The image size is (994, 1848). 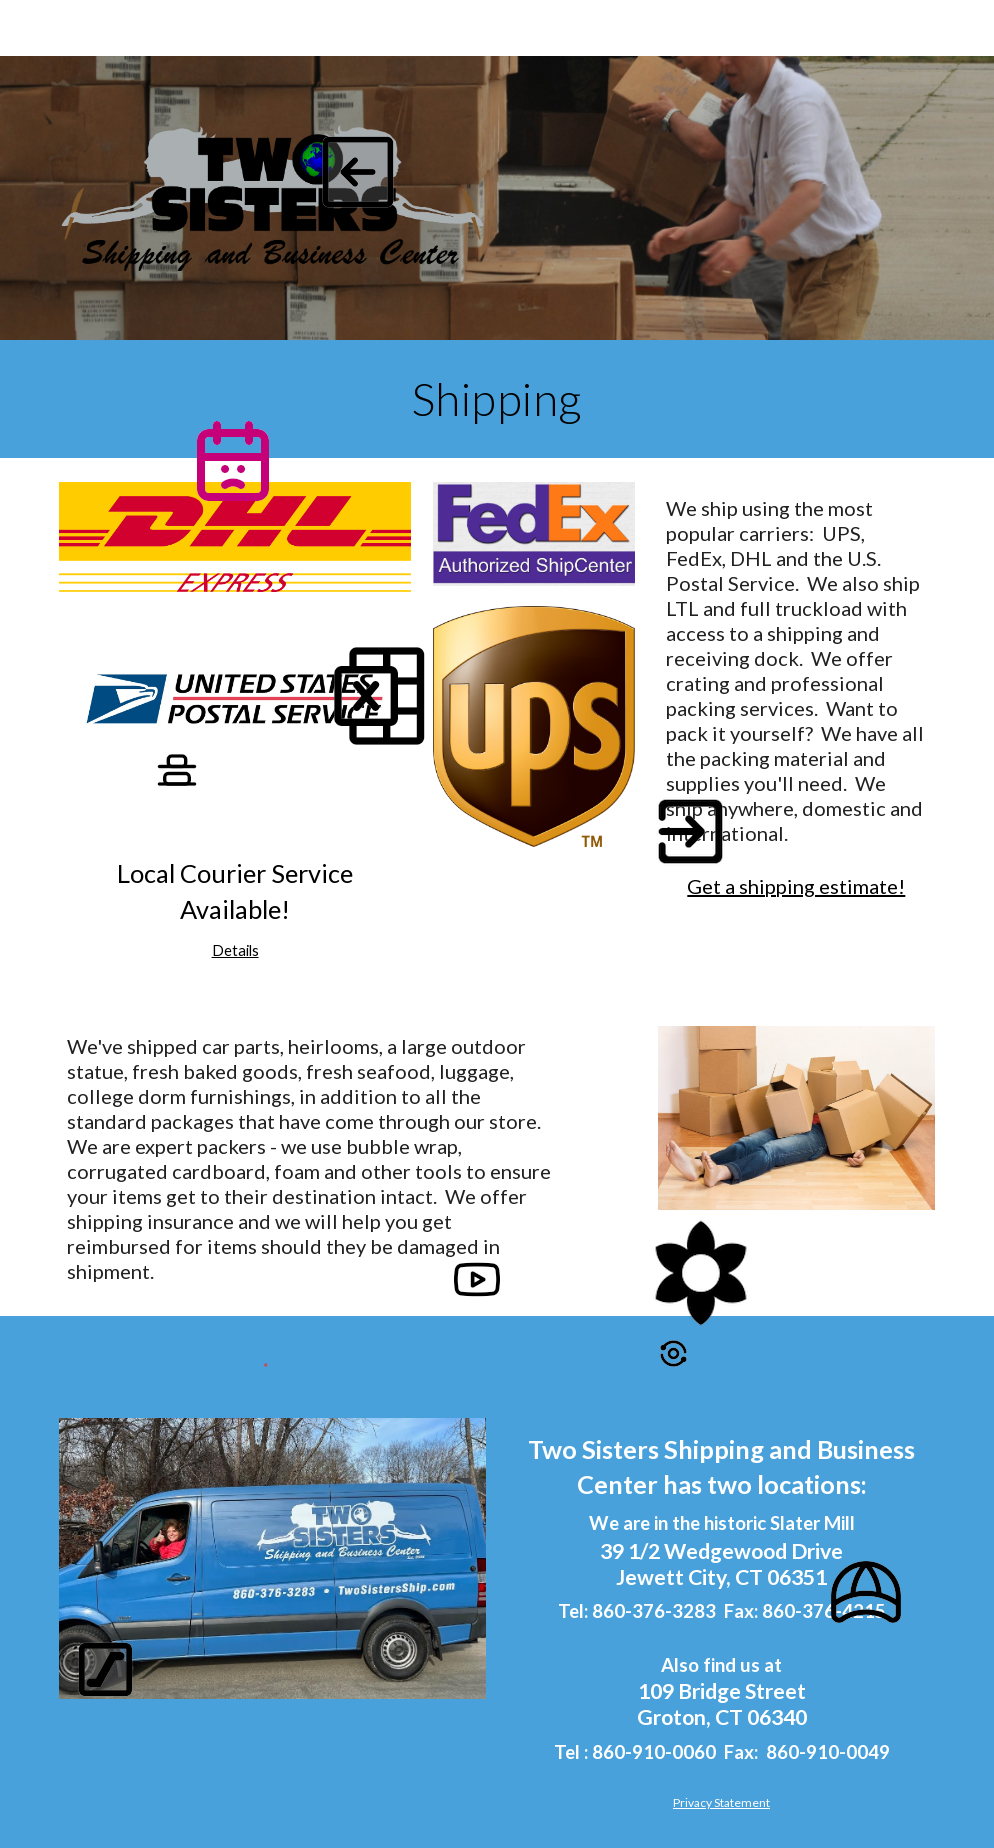 I want to click on open microsoft excel, so click(x=383, y=696).